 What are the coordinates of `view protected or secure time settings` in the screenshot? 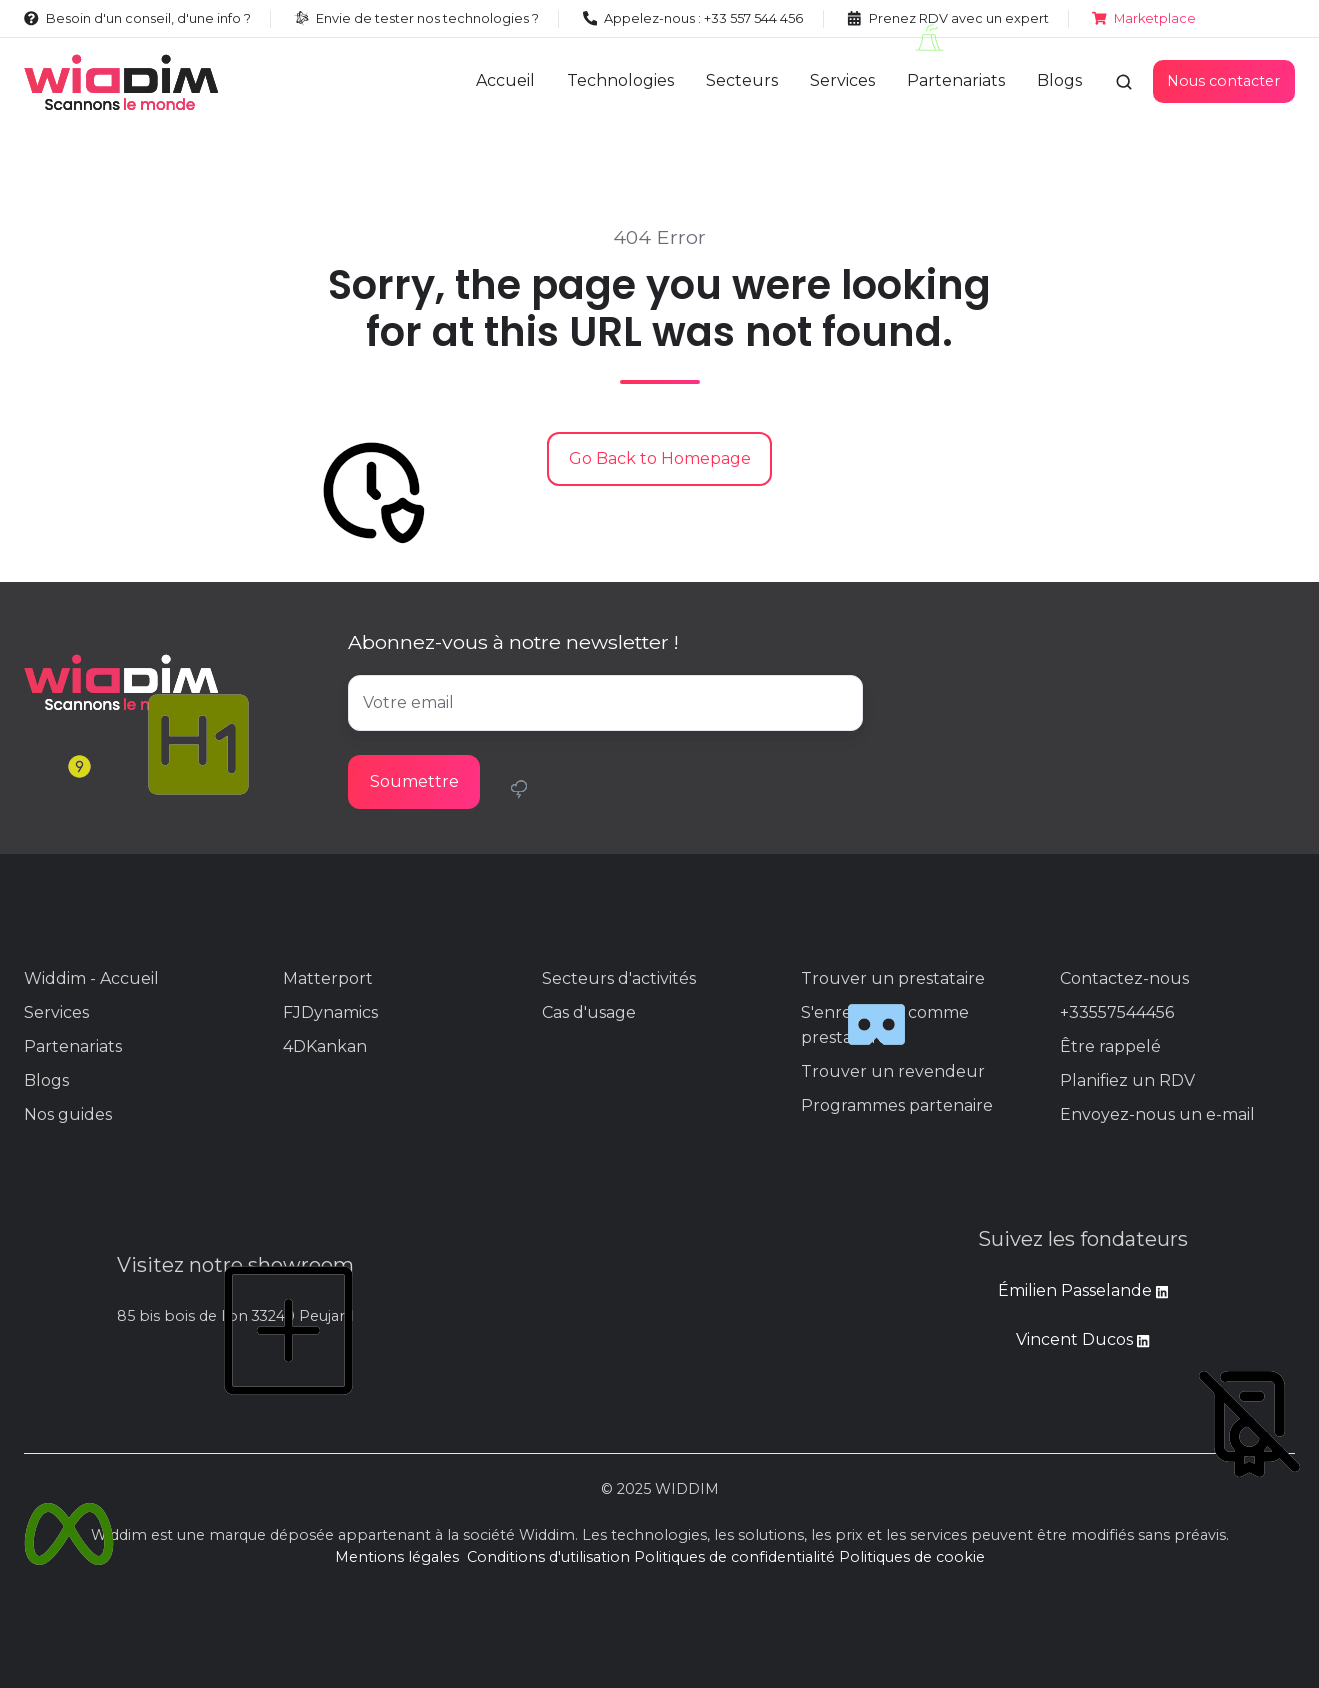 It's located at (371, 490).